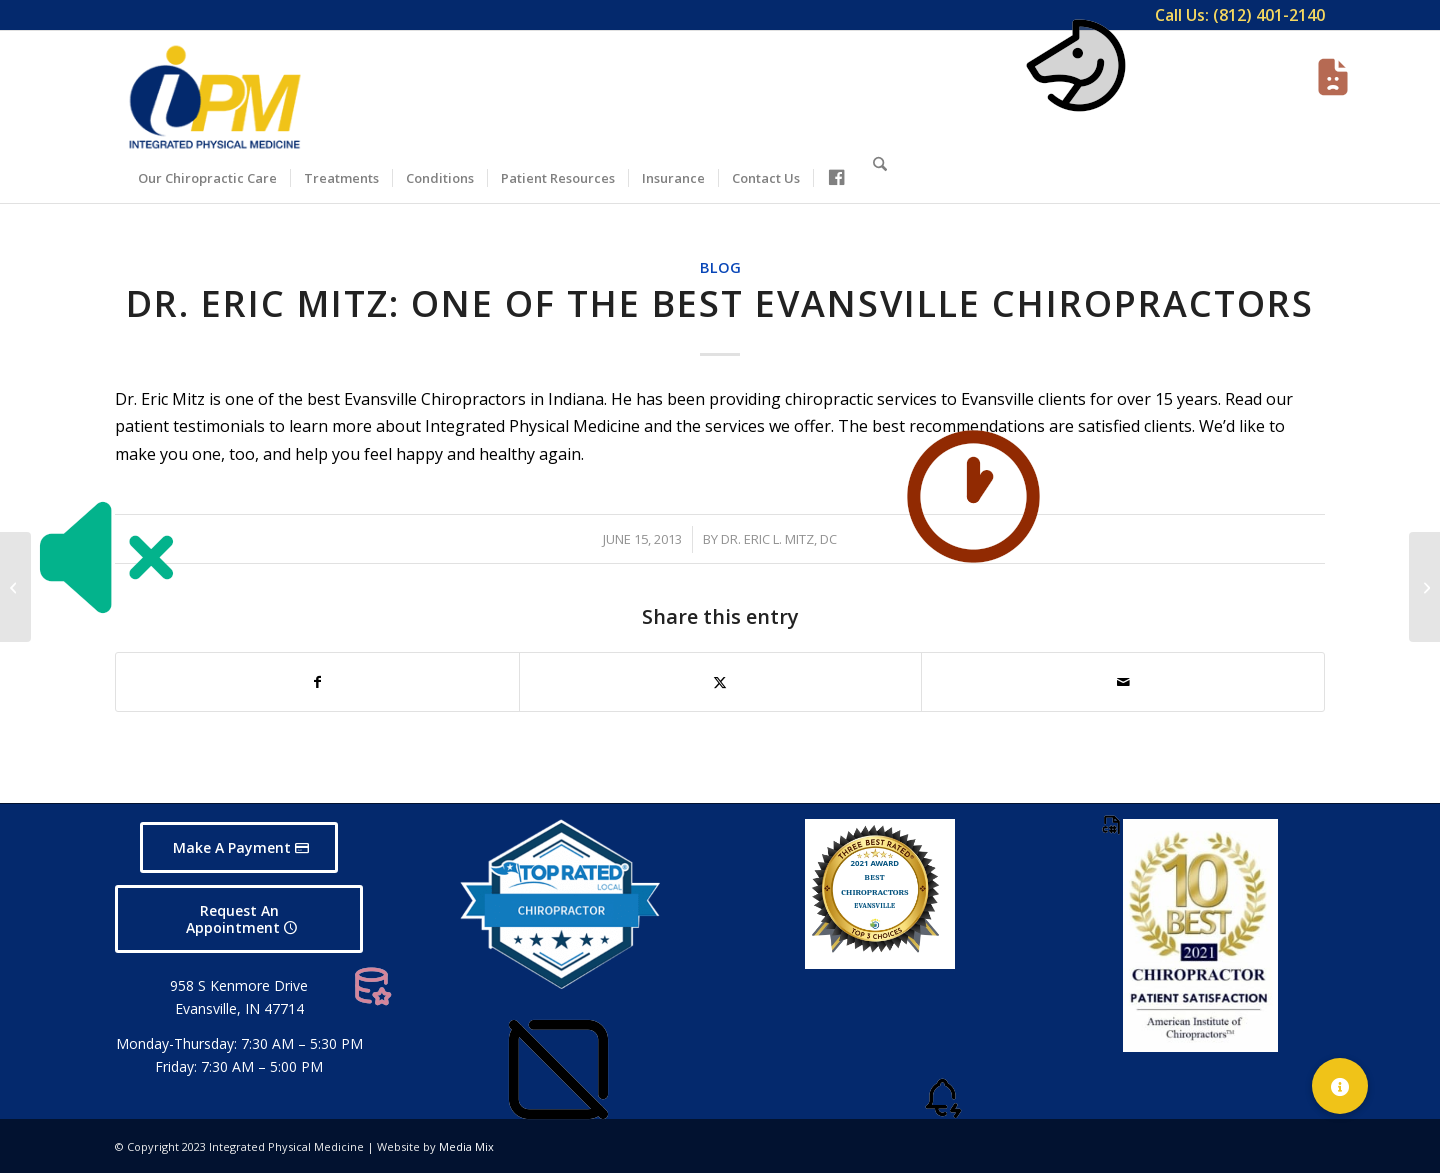 The height and width of the screenshot is (1173, 1440). Describe the element at coordinates (1079, 65) in the screenshot. I see `access equestrian or horse-related features` at that location.